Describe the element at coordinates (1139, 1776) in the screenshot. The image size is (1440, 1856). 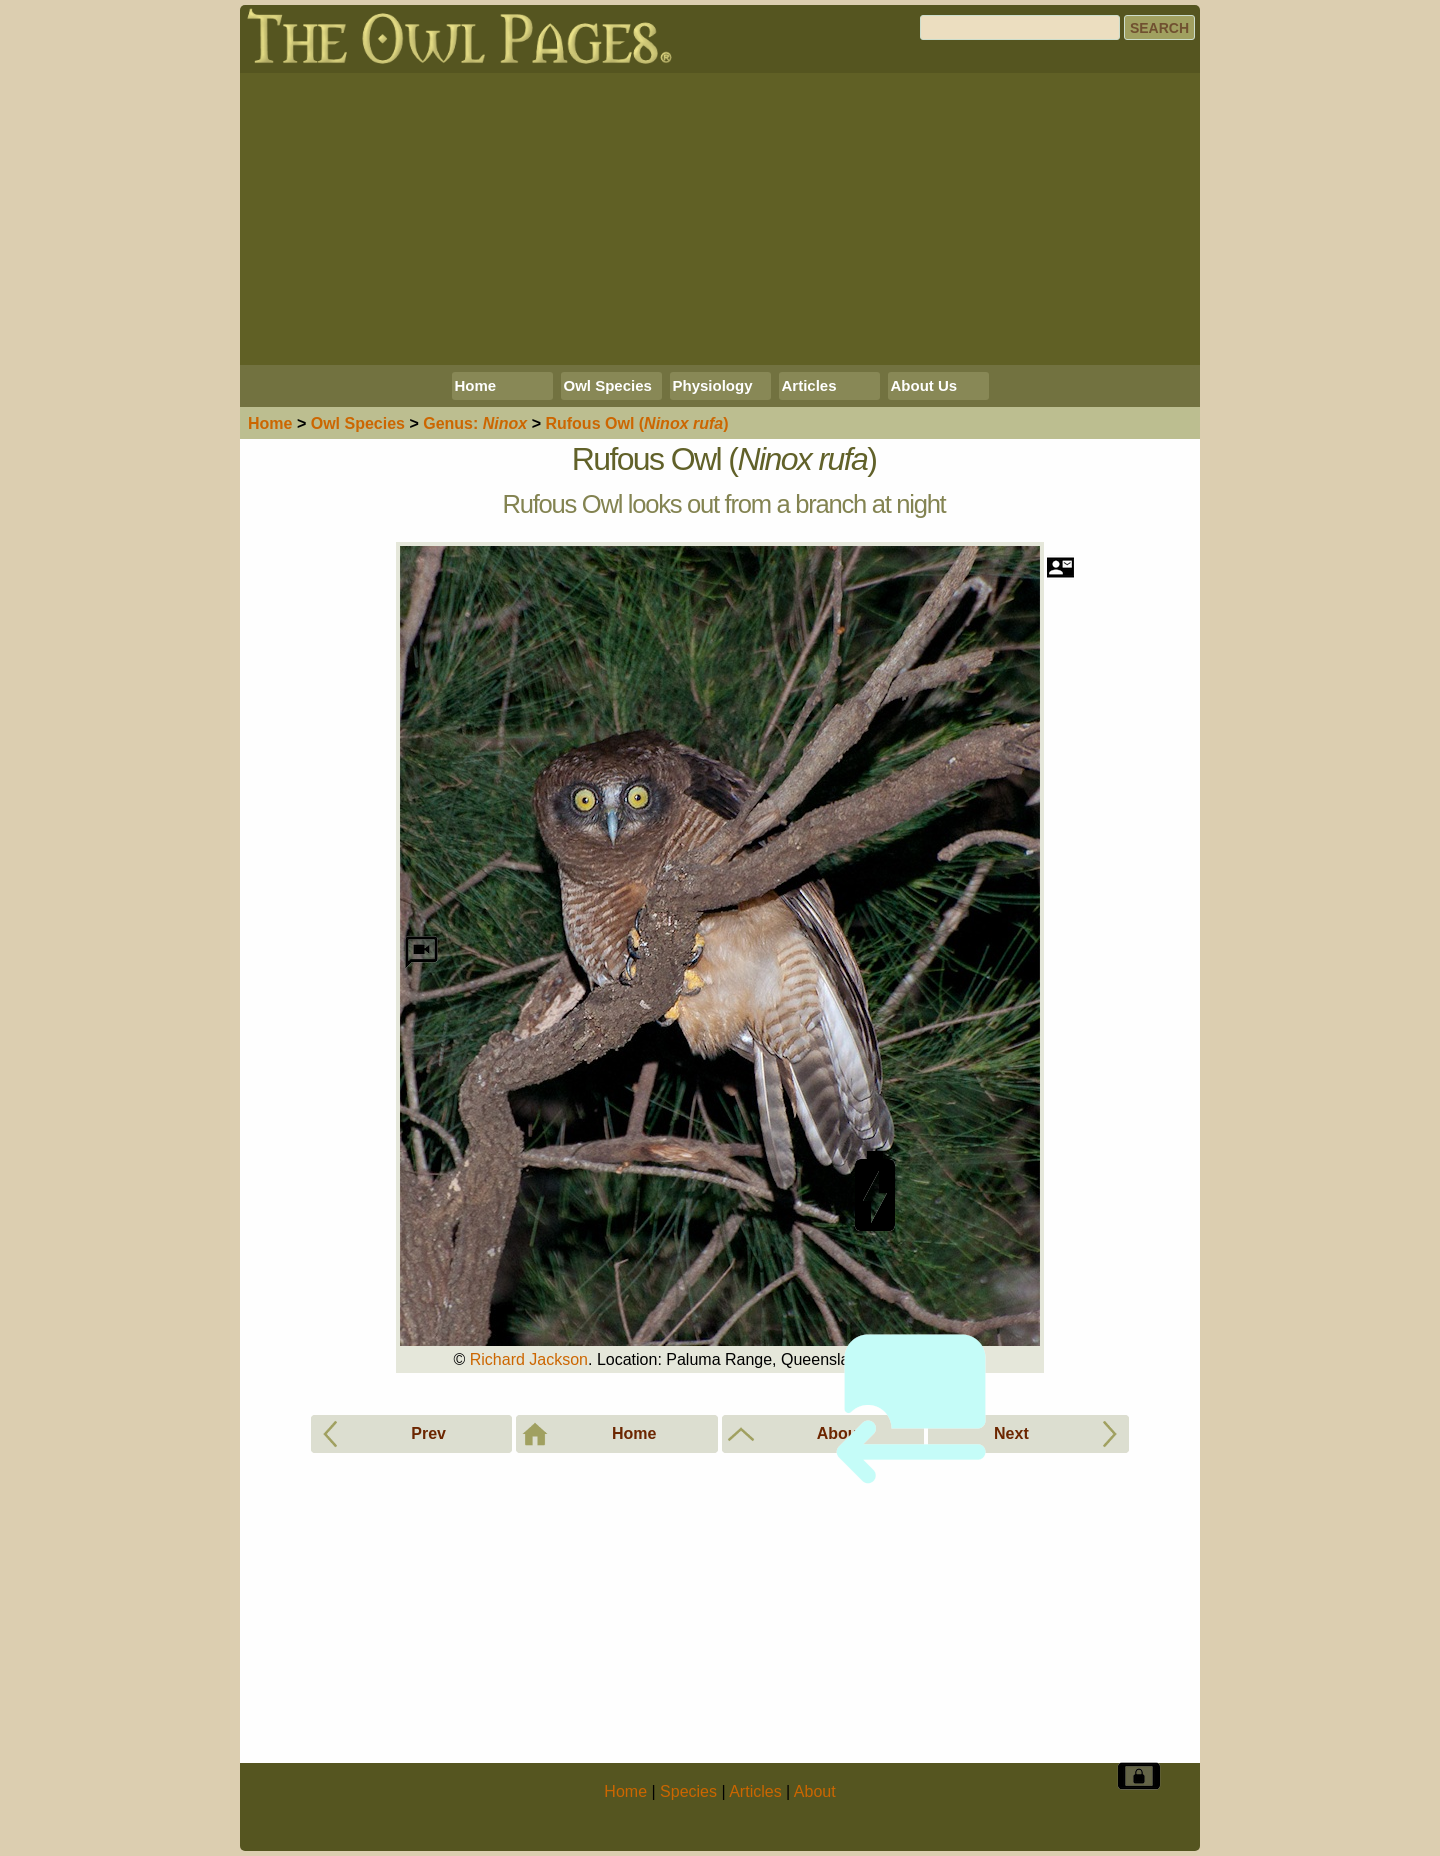
I see `lock screen orientation to landscape mode` at that location.